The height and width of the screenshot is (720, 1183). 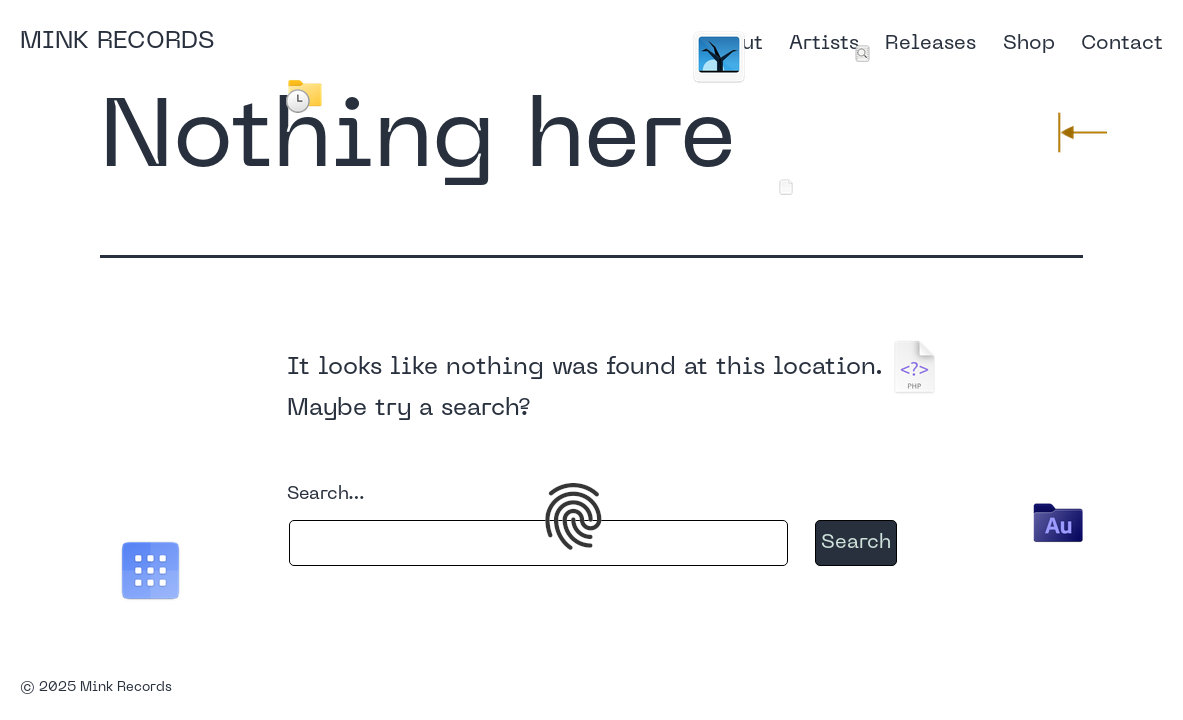 I want to click on open adobe audition project files folder, so click(x=1058, y=524).